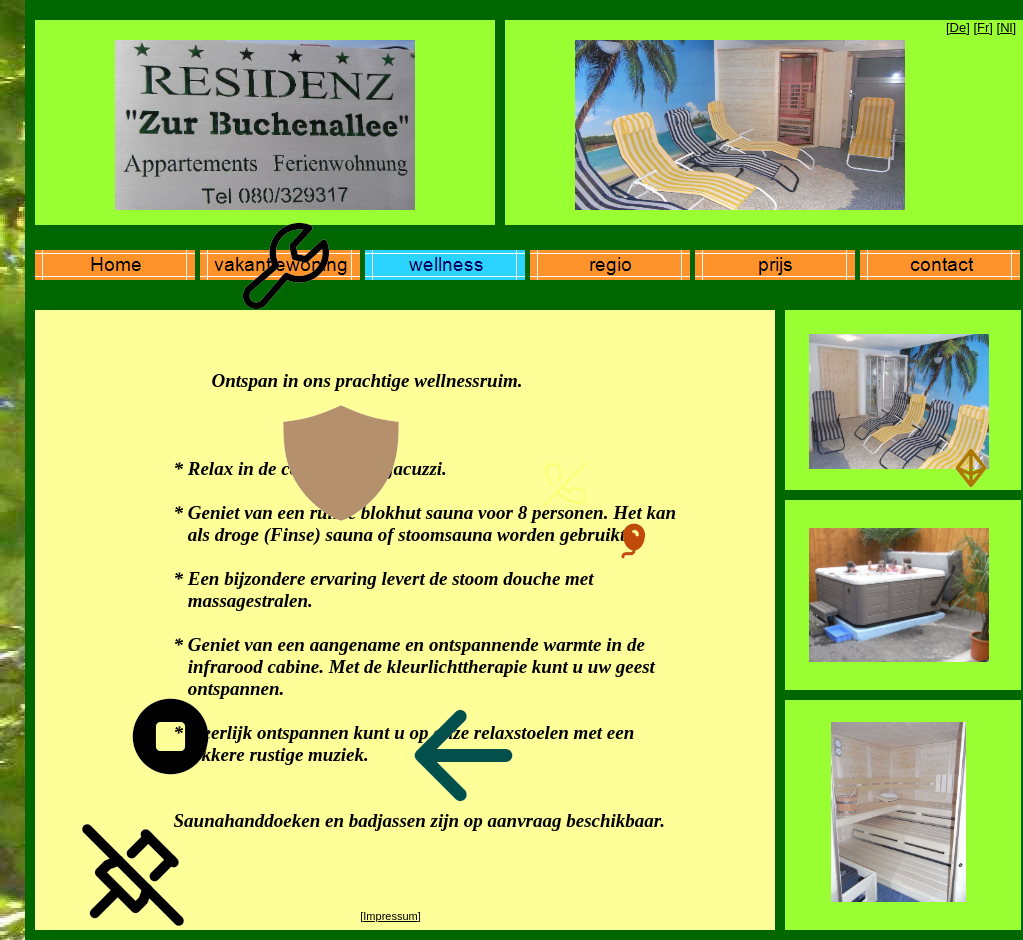 The width and height of the screenshot is (1023, 940). Describe the element at coordinates (341, 463) in the screenshot. I see `access security settings` at that location.